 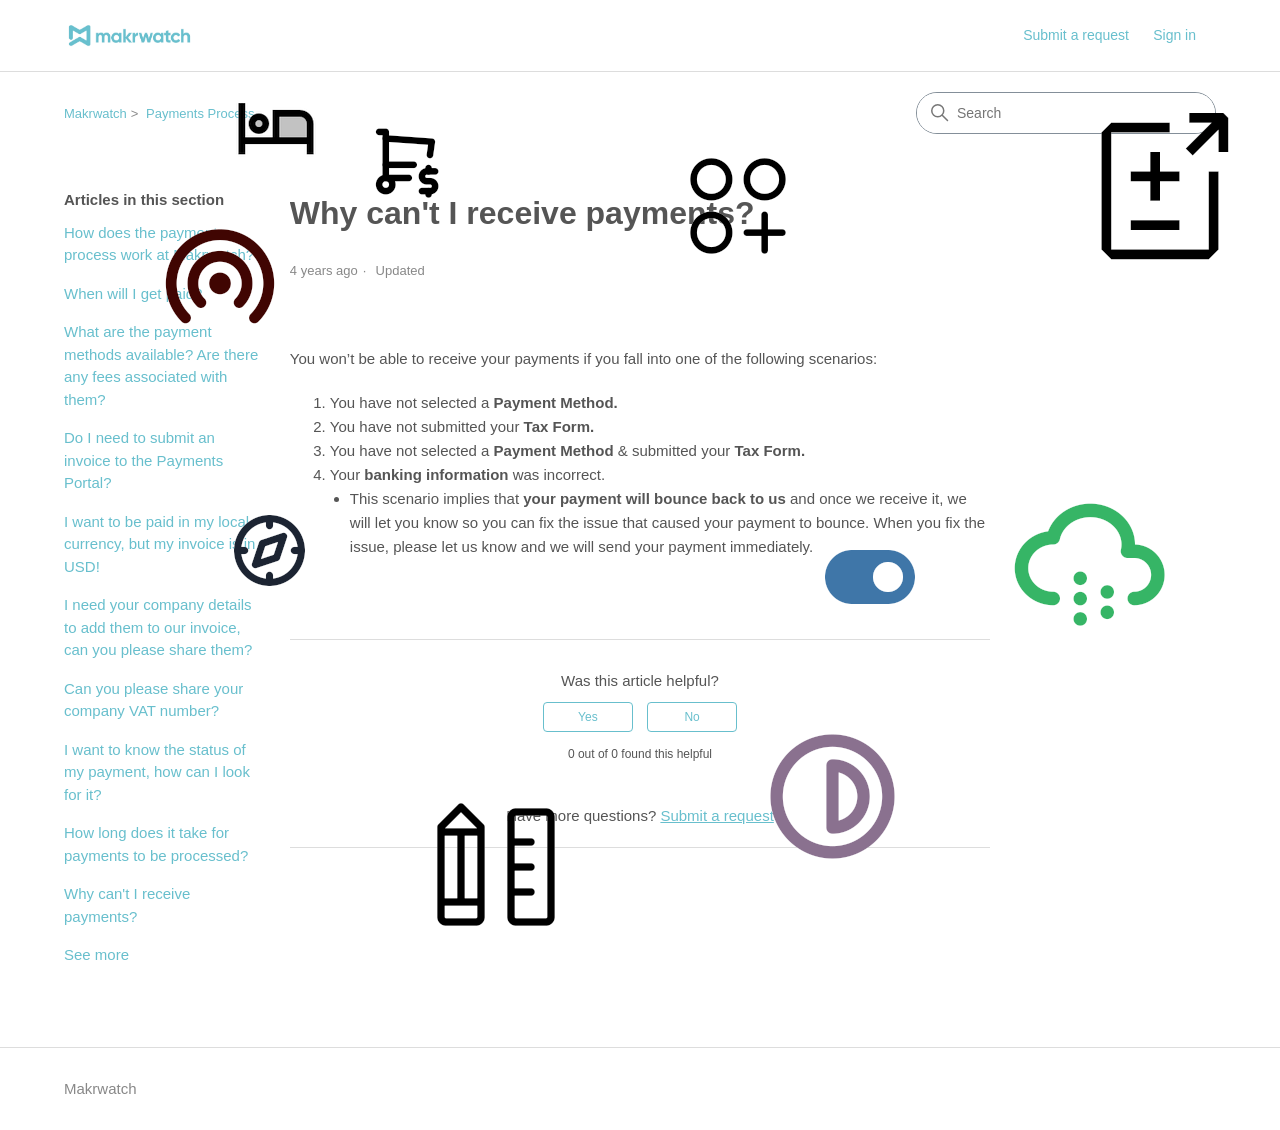 What do you see at coordinates (220, 278) in the screenshot?
I see `start a live broadcast or stream` at bounding box center [220, 278].